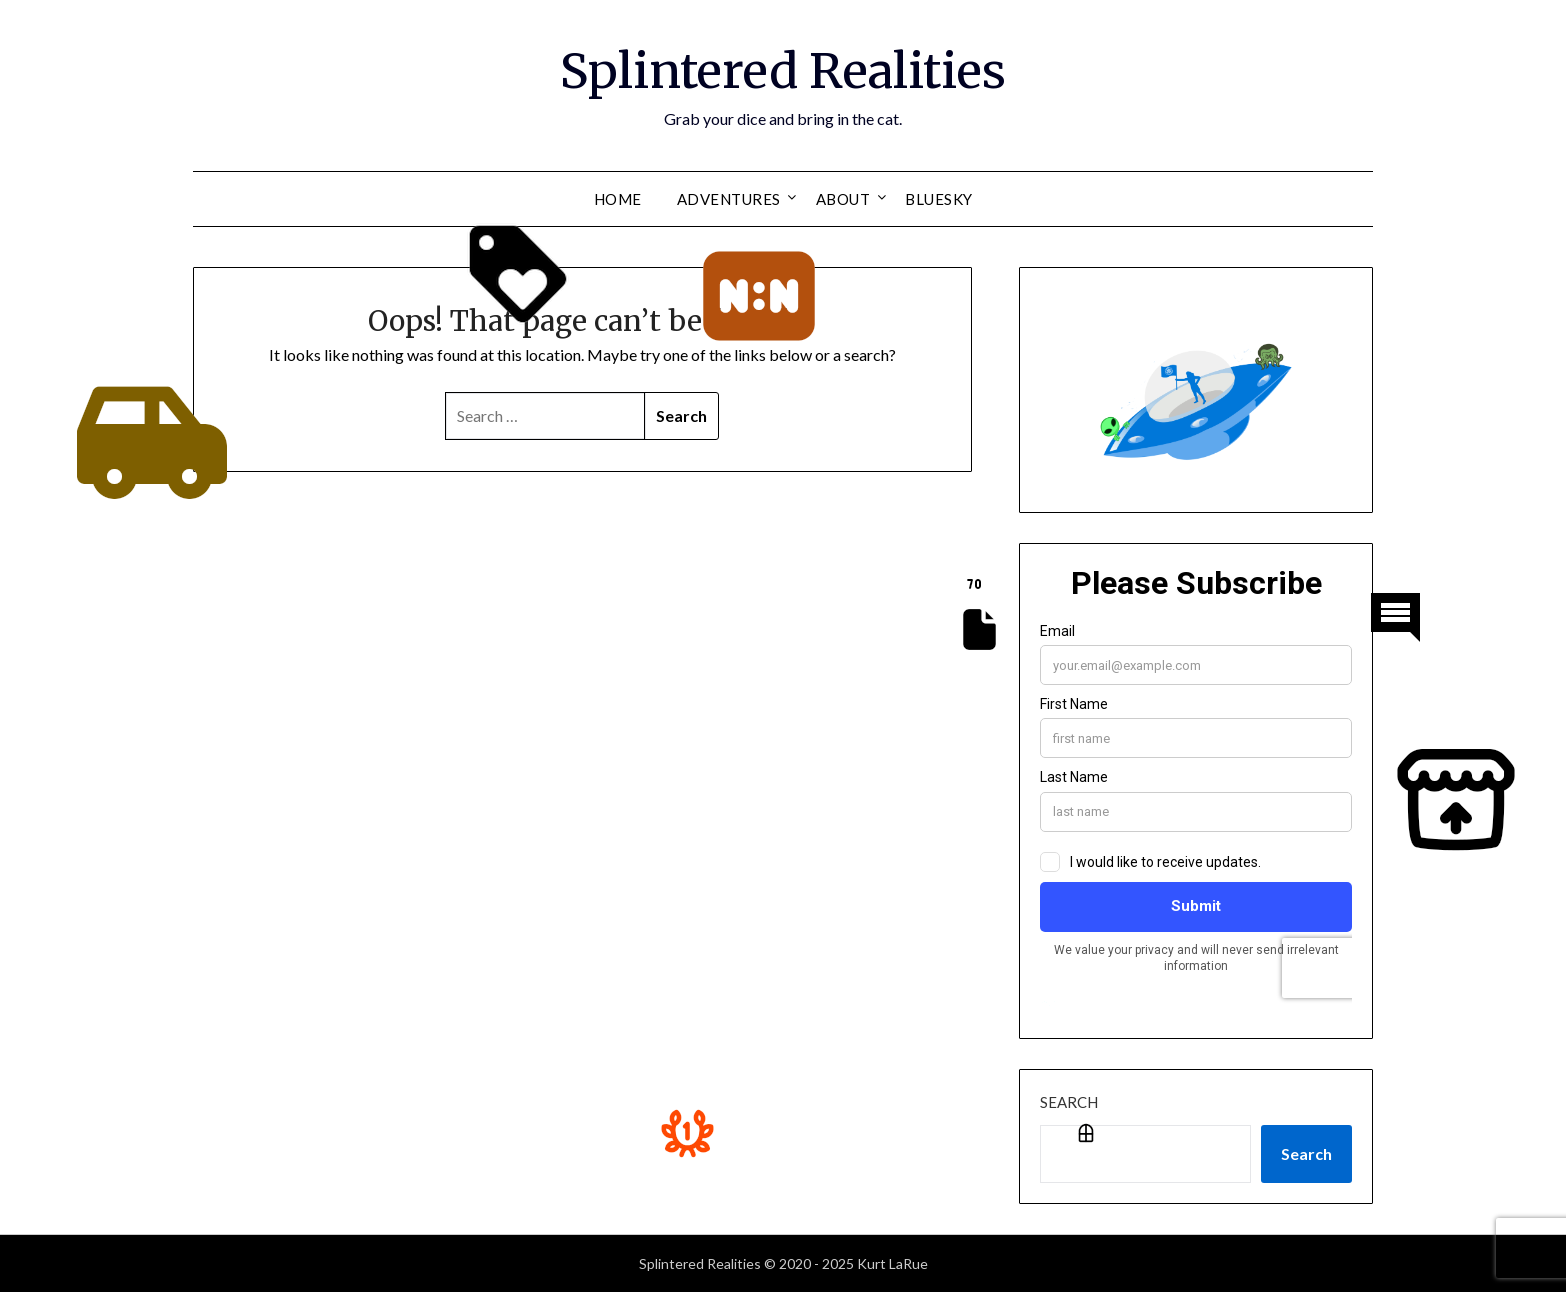 The image size is (1566, 1292). Describe the element at coordinates (1395, 617) in the screenshot. I see `add a comment to the document` at that location.